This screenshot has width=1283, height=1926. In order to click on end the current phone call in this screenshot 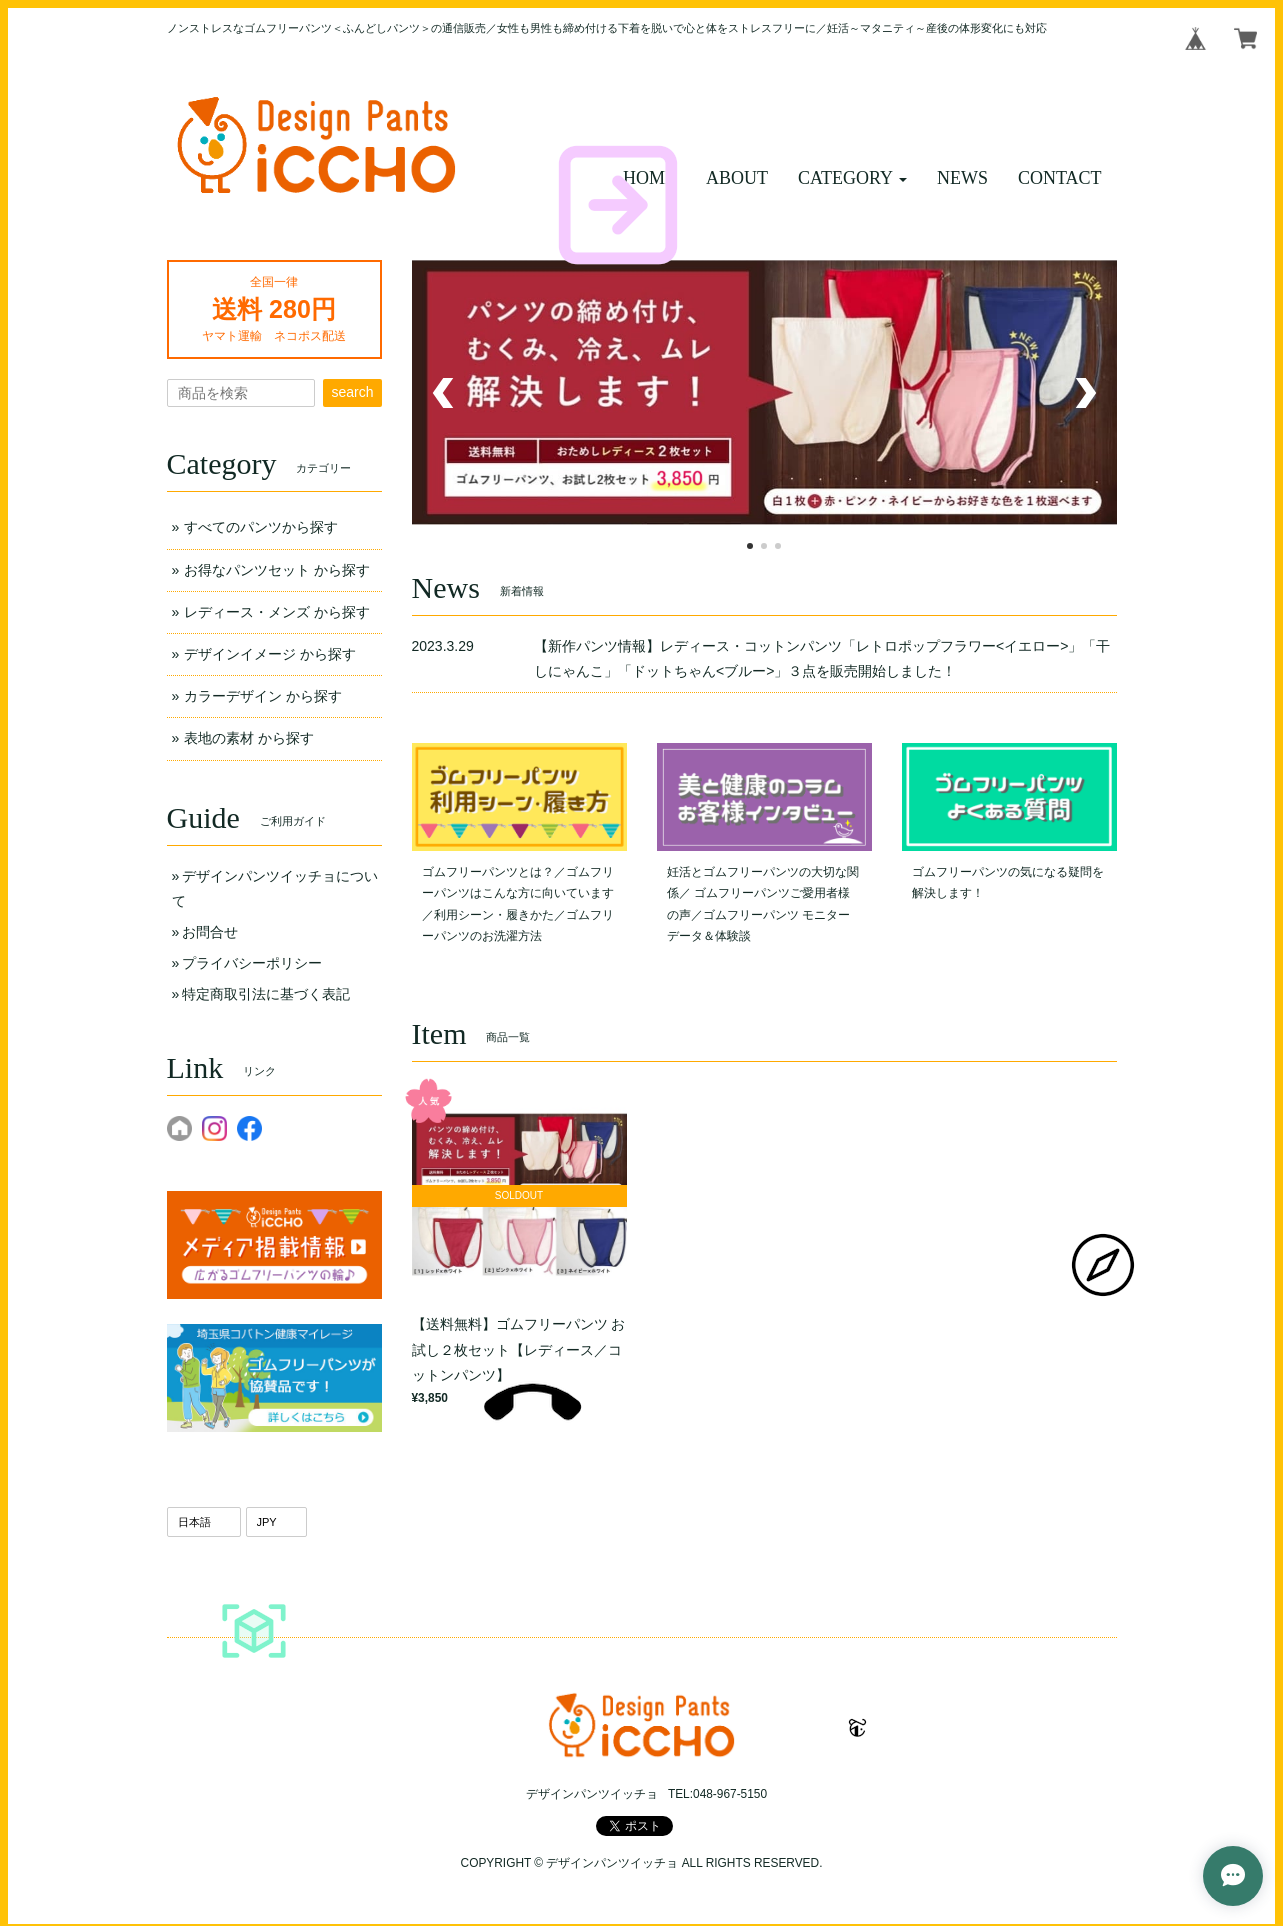, I will do `click(533, 1404)`.